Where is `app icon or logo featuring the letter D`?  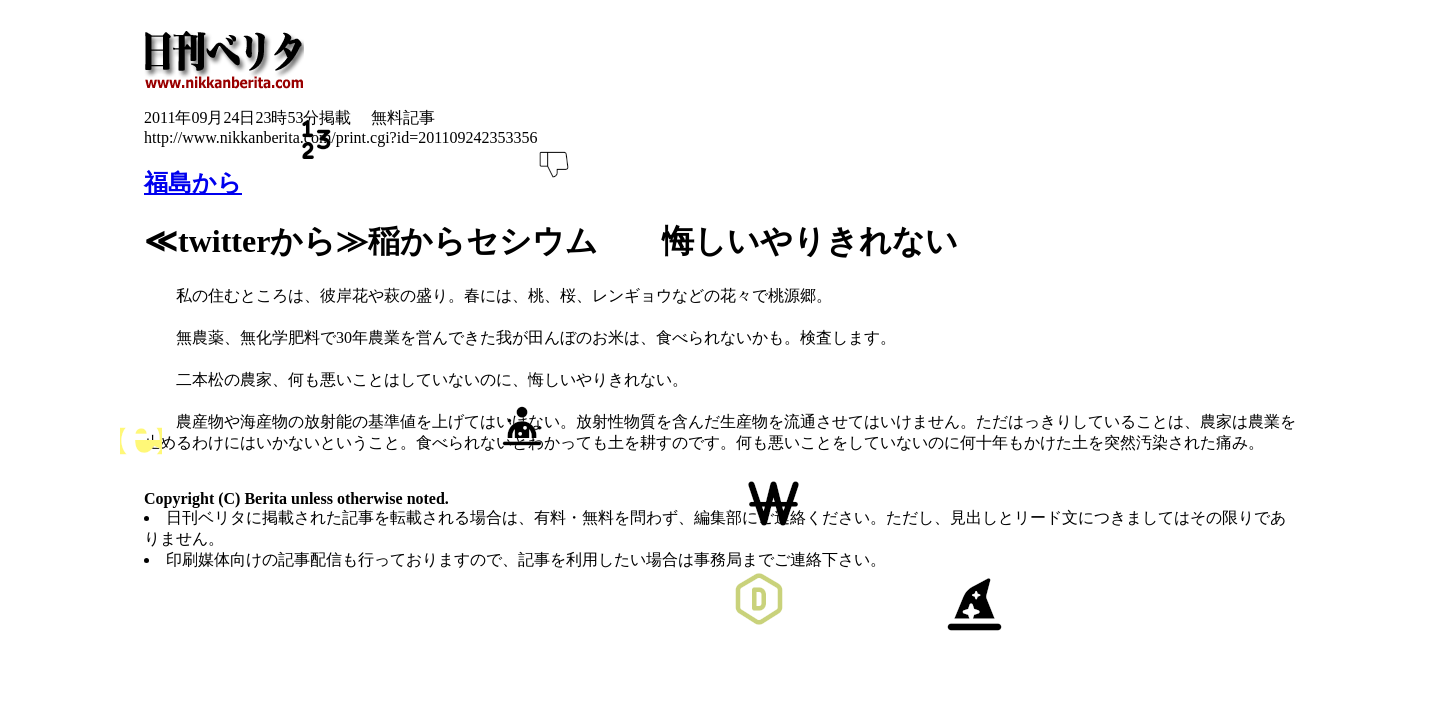 app icon or logo featuring the letter D is located at coordinates (759, 599).